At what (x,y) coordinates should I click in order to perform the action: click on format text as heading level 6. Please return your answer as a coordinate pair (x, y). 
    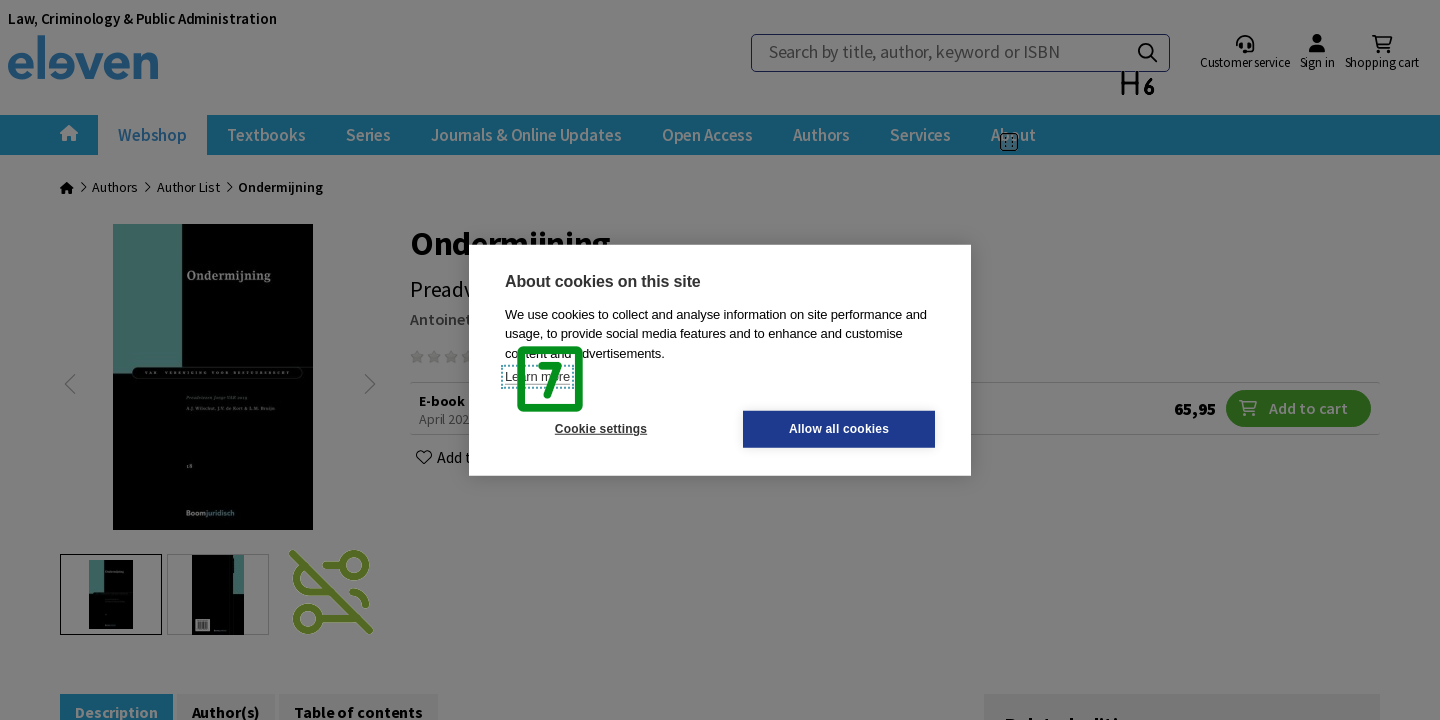
    Looking at the image, I should click on (1137, 83).